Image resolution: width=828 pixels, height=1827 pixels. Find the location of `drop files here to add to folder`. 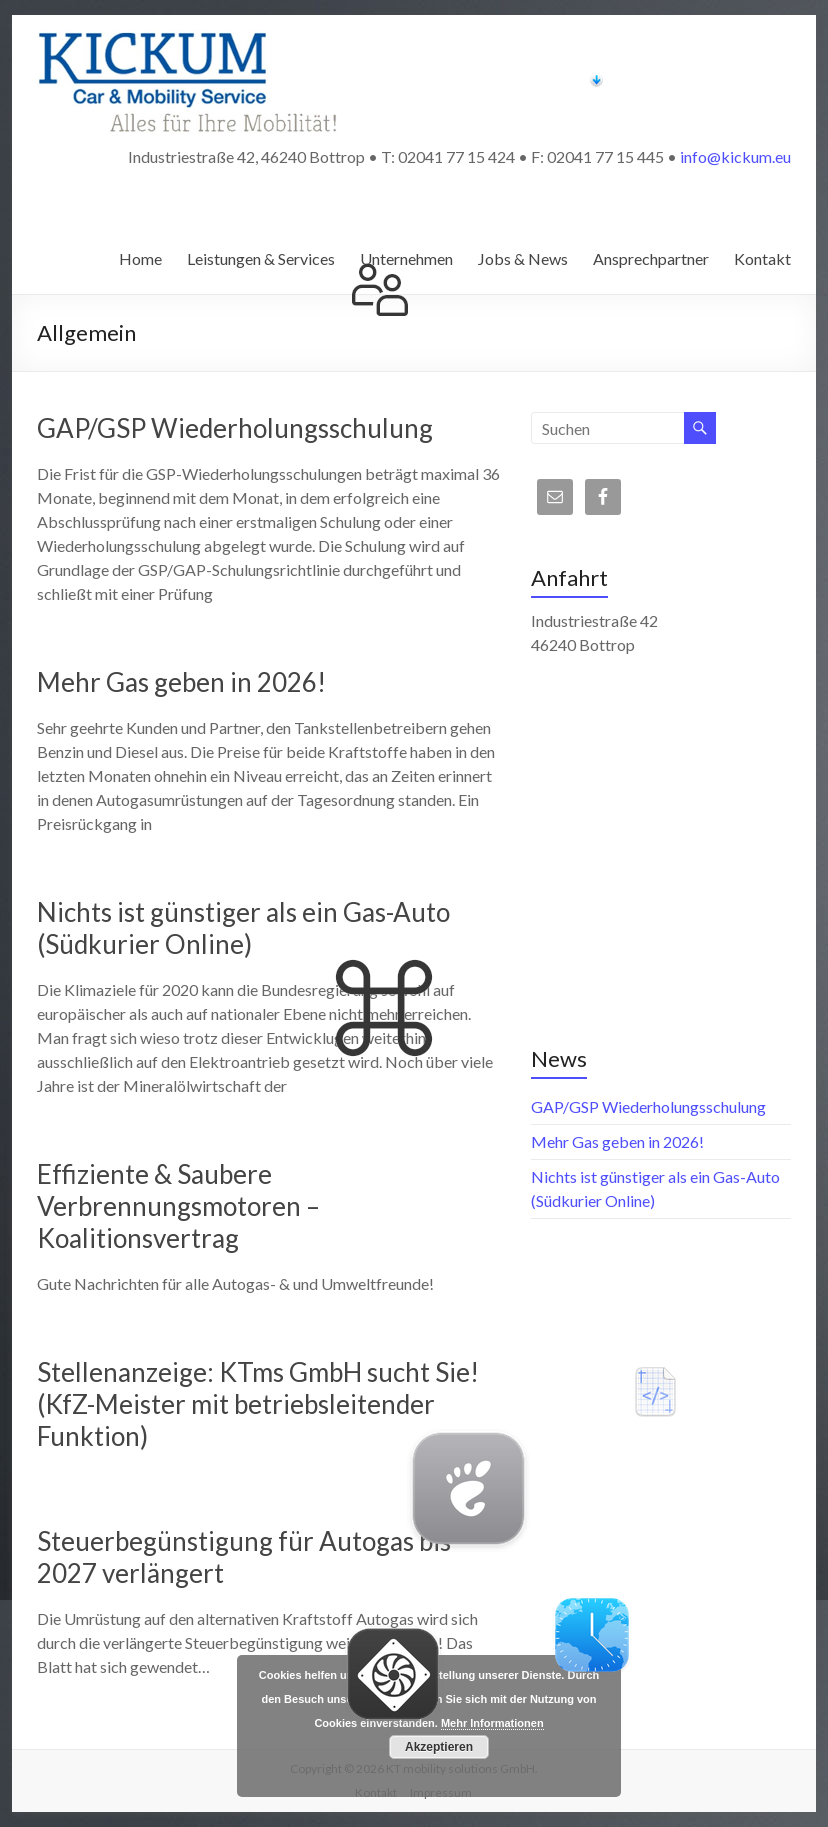

drop files here to add to folder is located at coordinates (572, 61).